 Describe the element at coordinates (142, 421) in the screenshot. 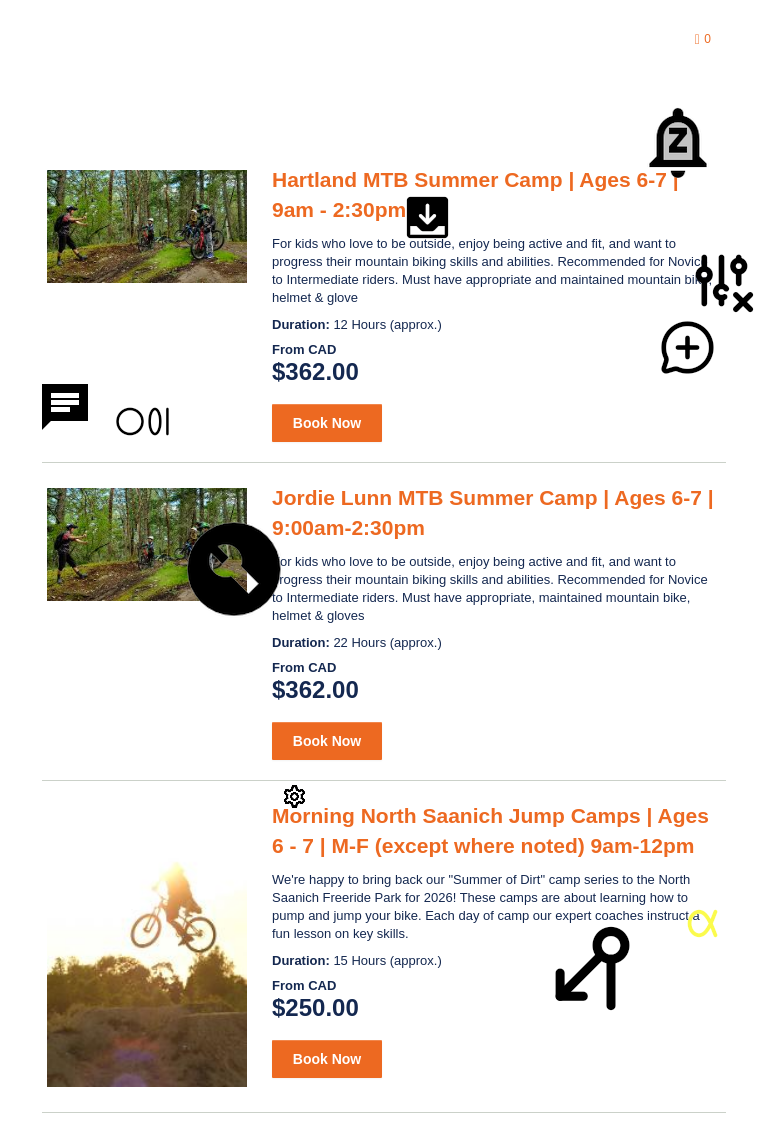

I see `visit medium article or profile` at that location.